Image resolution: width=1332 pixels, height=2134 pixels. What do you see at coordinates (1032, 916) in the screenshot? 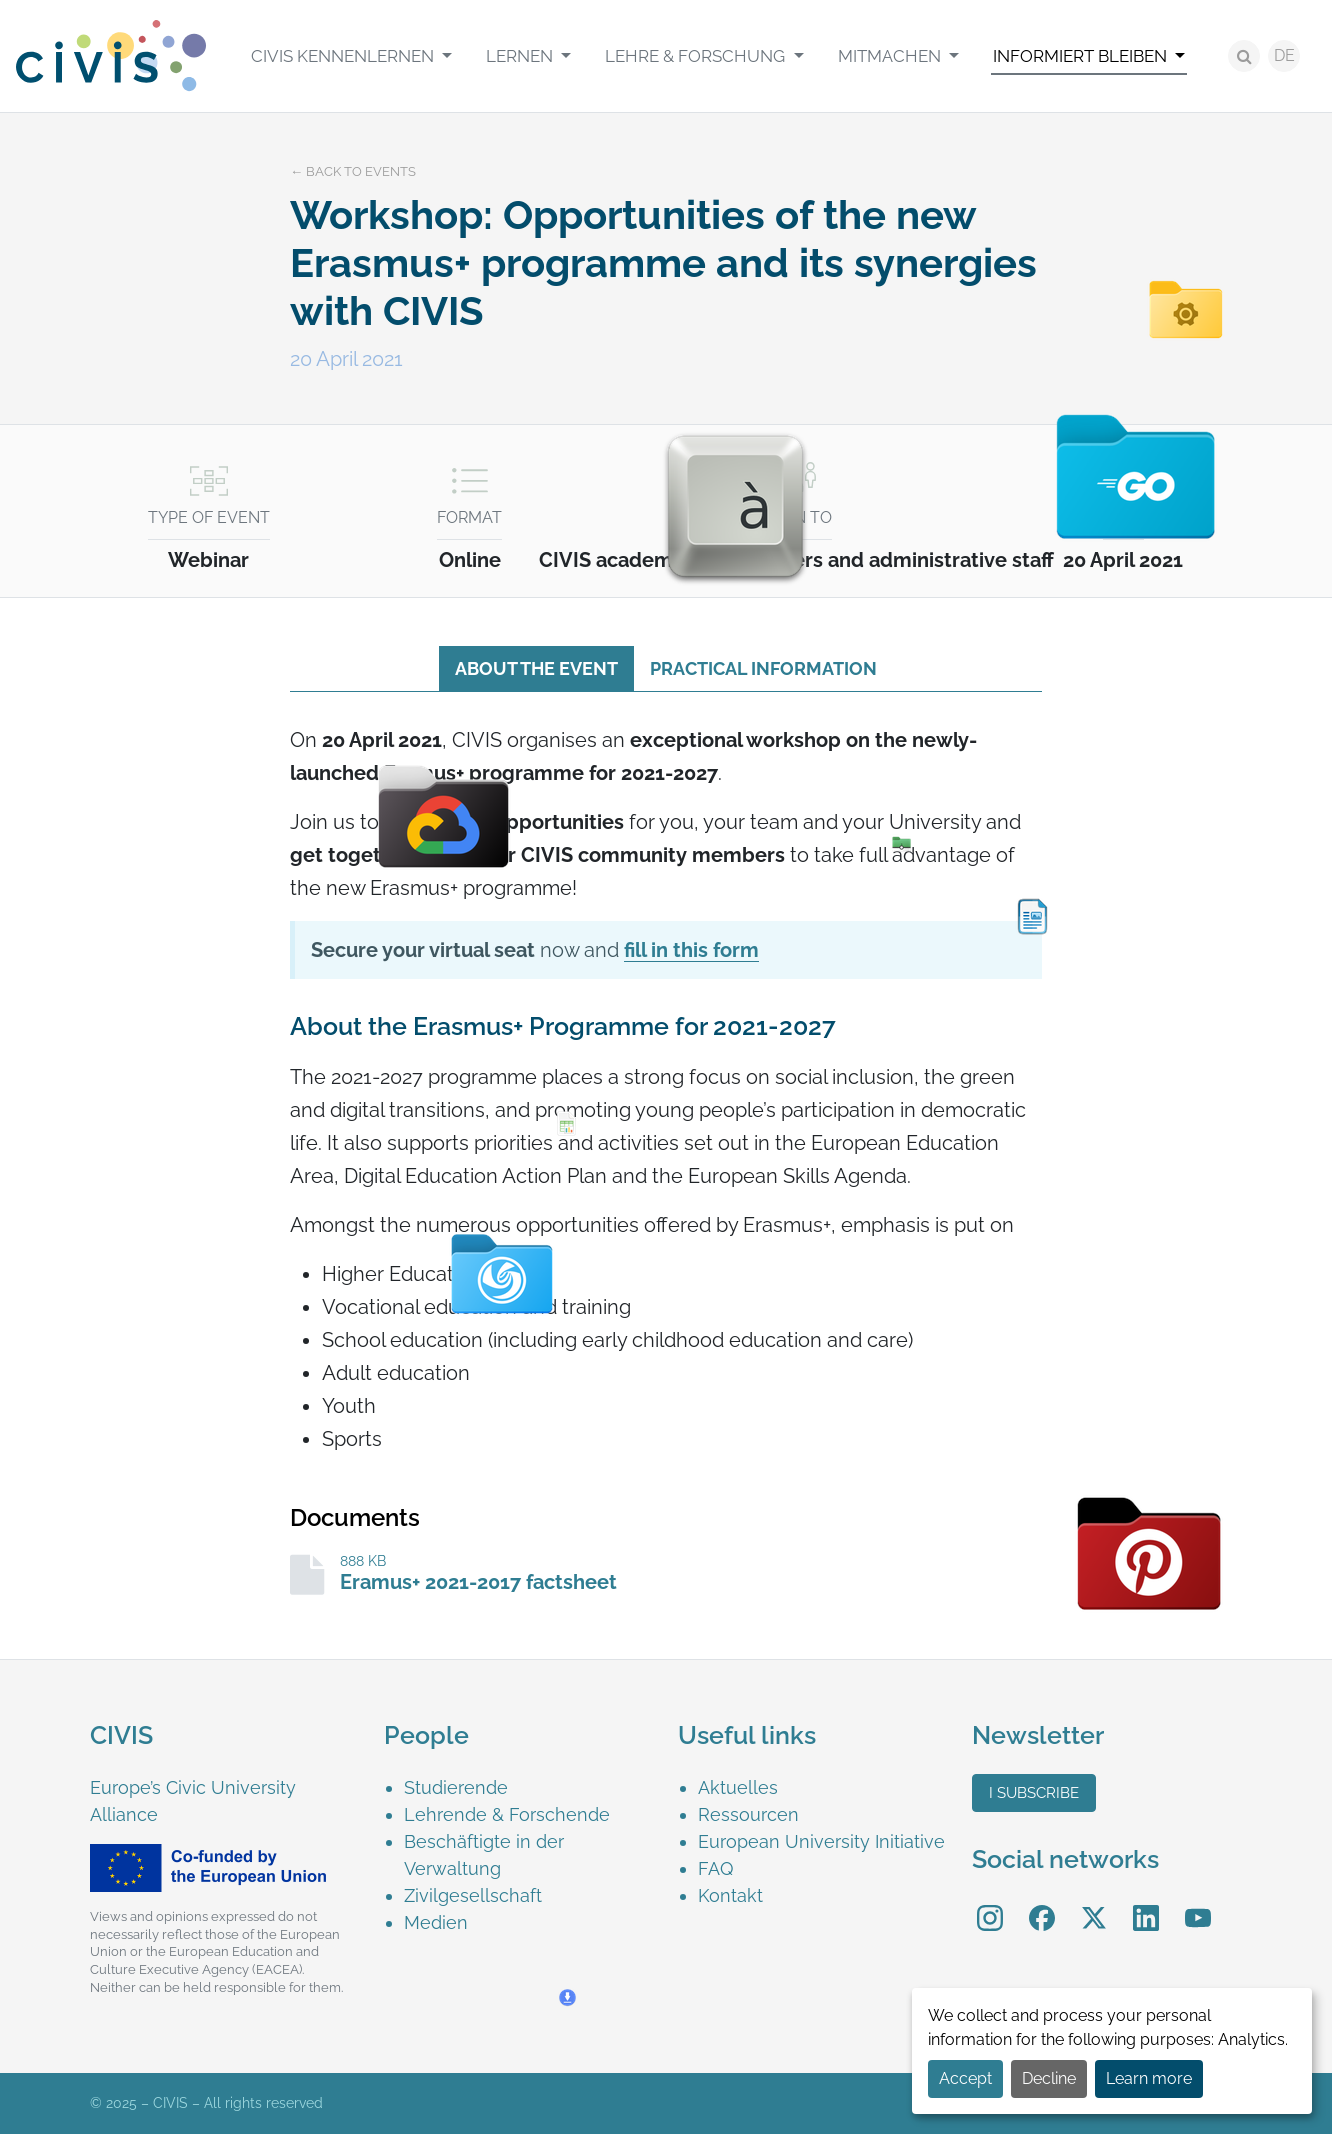
I see `open a libreoffice writer document` at bounding box center [1032, 916].